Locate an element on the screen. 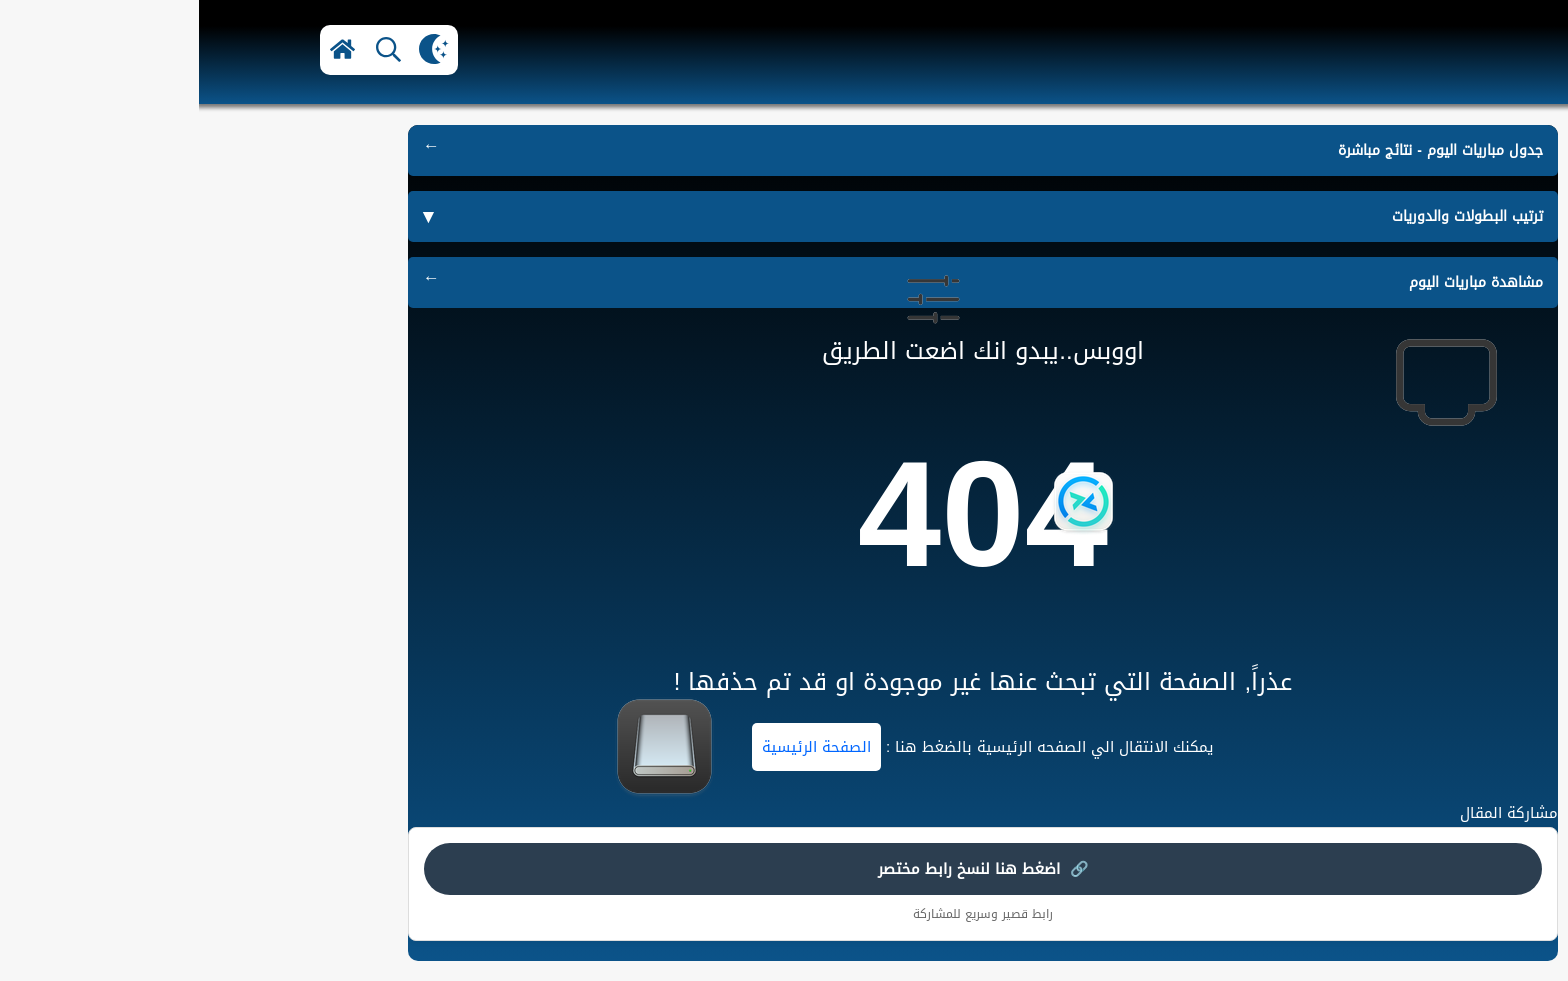 This screenshot has width=1568, height=981. access network or system preferences is located at coordinates (1446, 382).